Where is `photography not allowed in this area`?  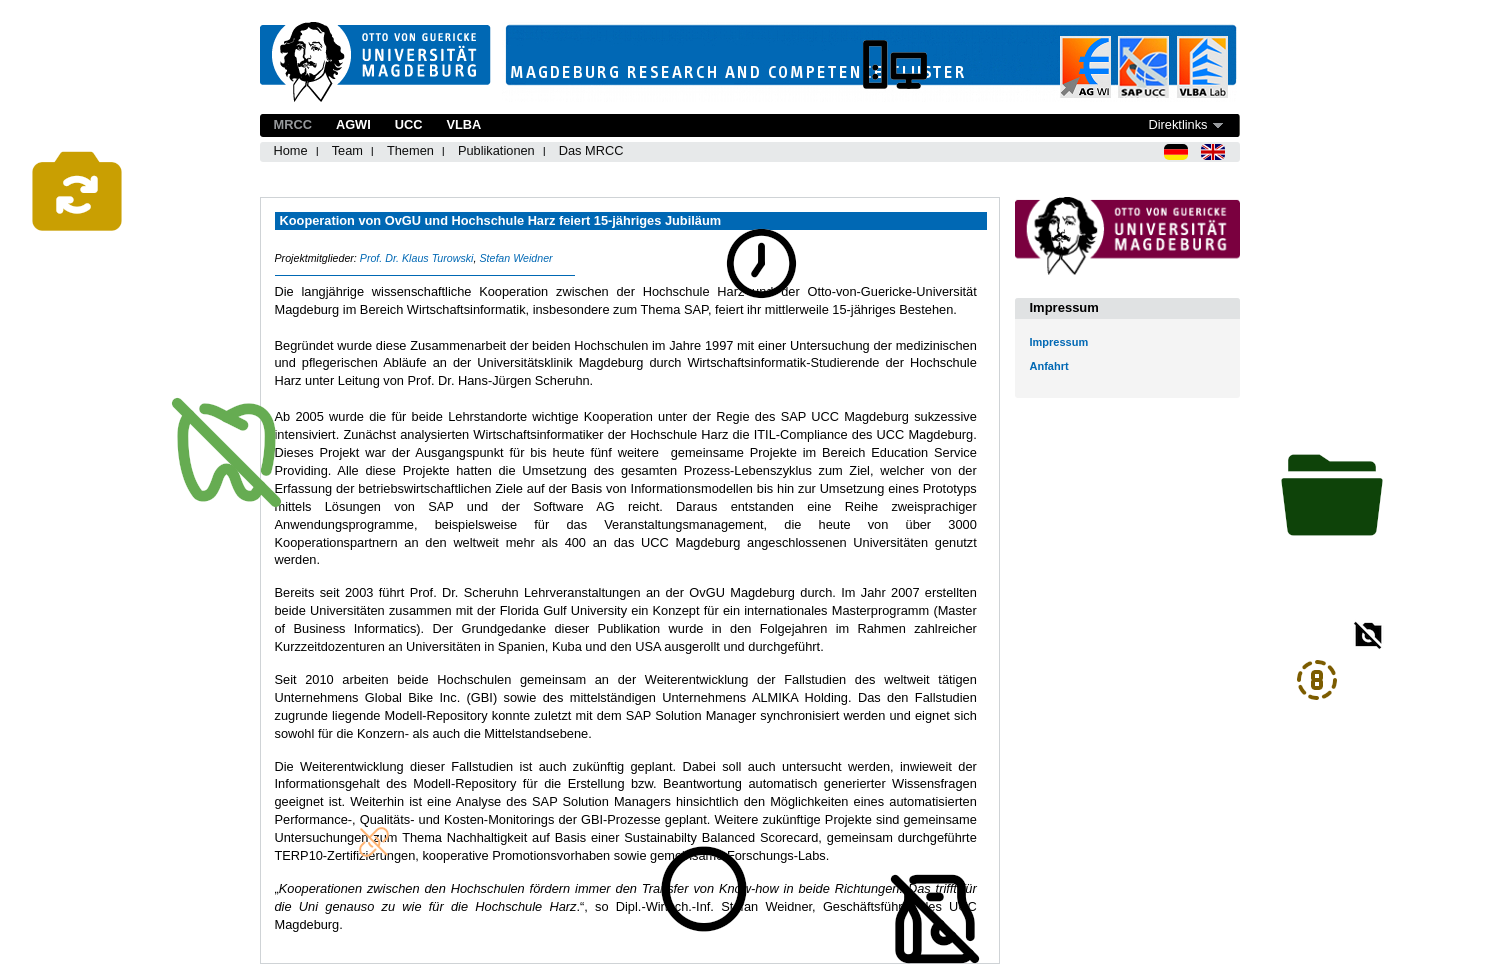
photography not allowed in this area is located at coordinates (1368, 634).